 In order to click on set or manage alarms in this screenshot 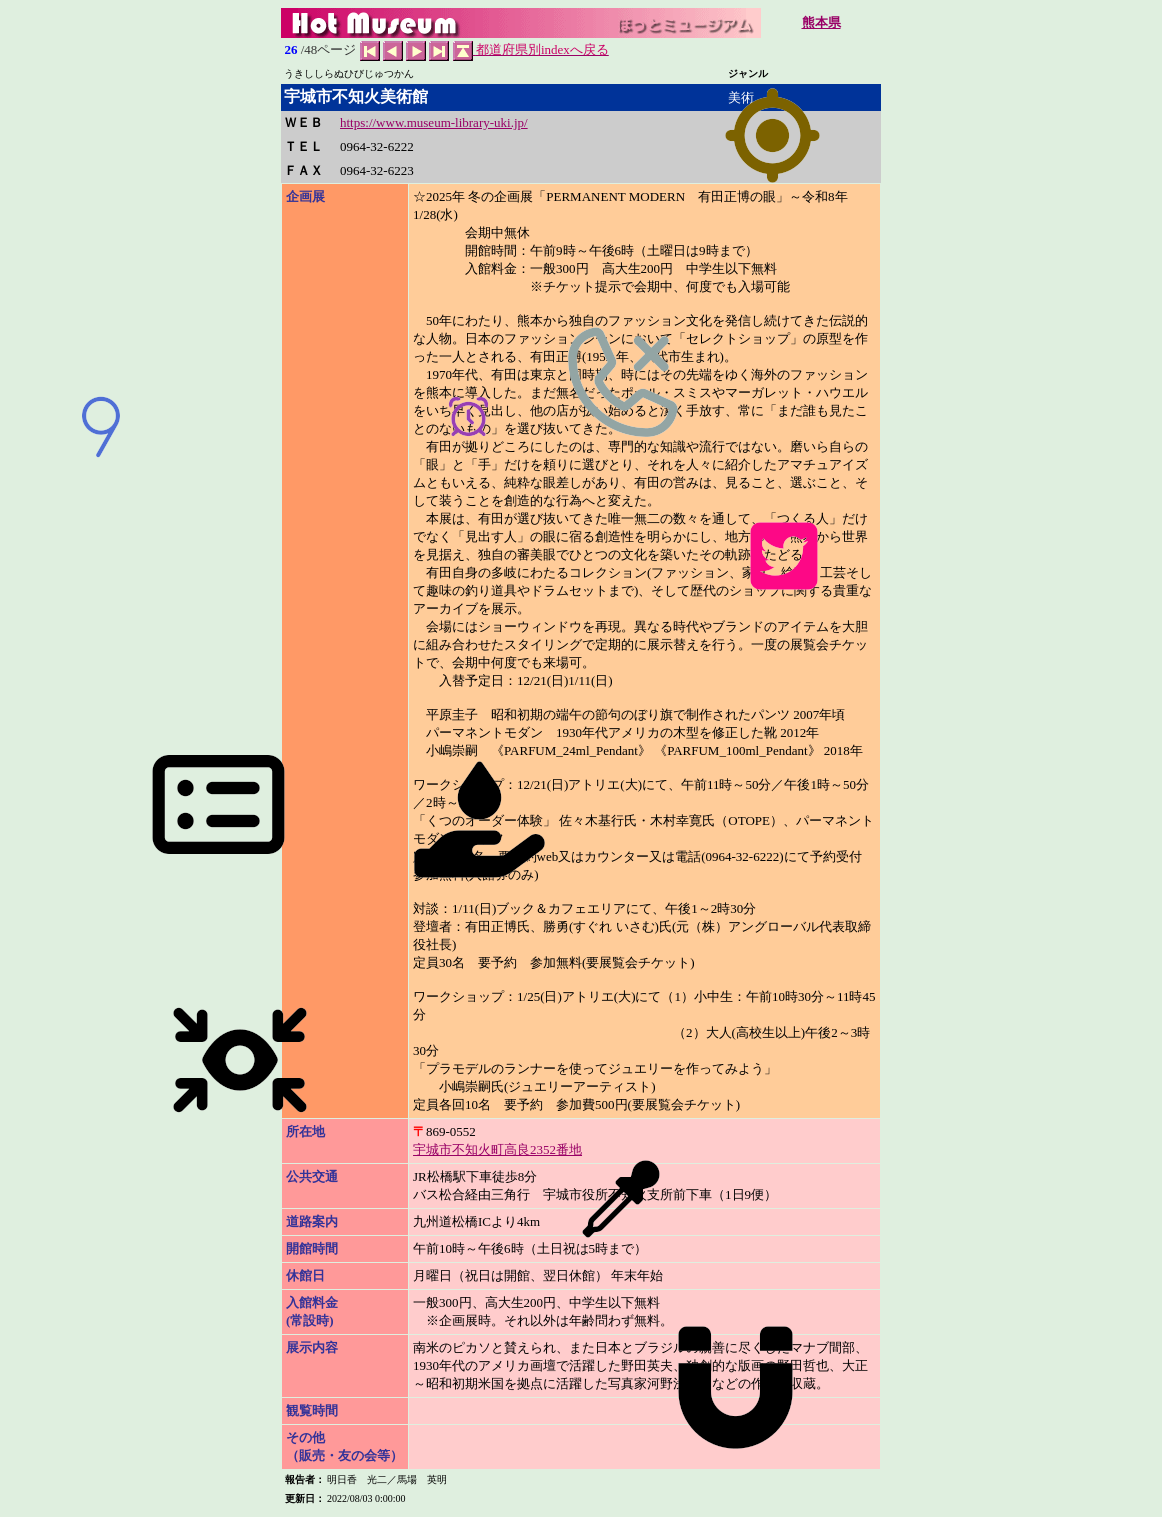, I will do `click(468, 416)`.